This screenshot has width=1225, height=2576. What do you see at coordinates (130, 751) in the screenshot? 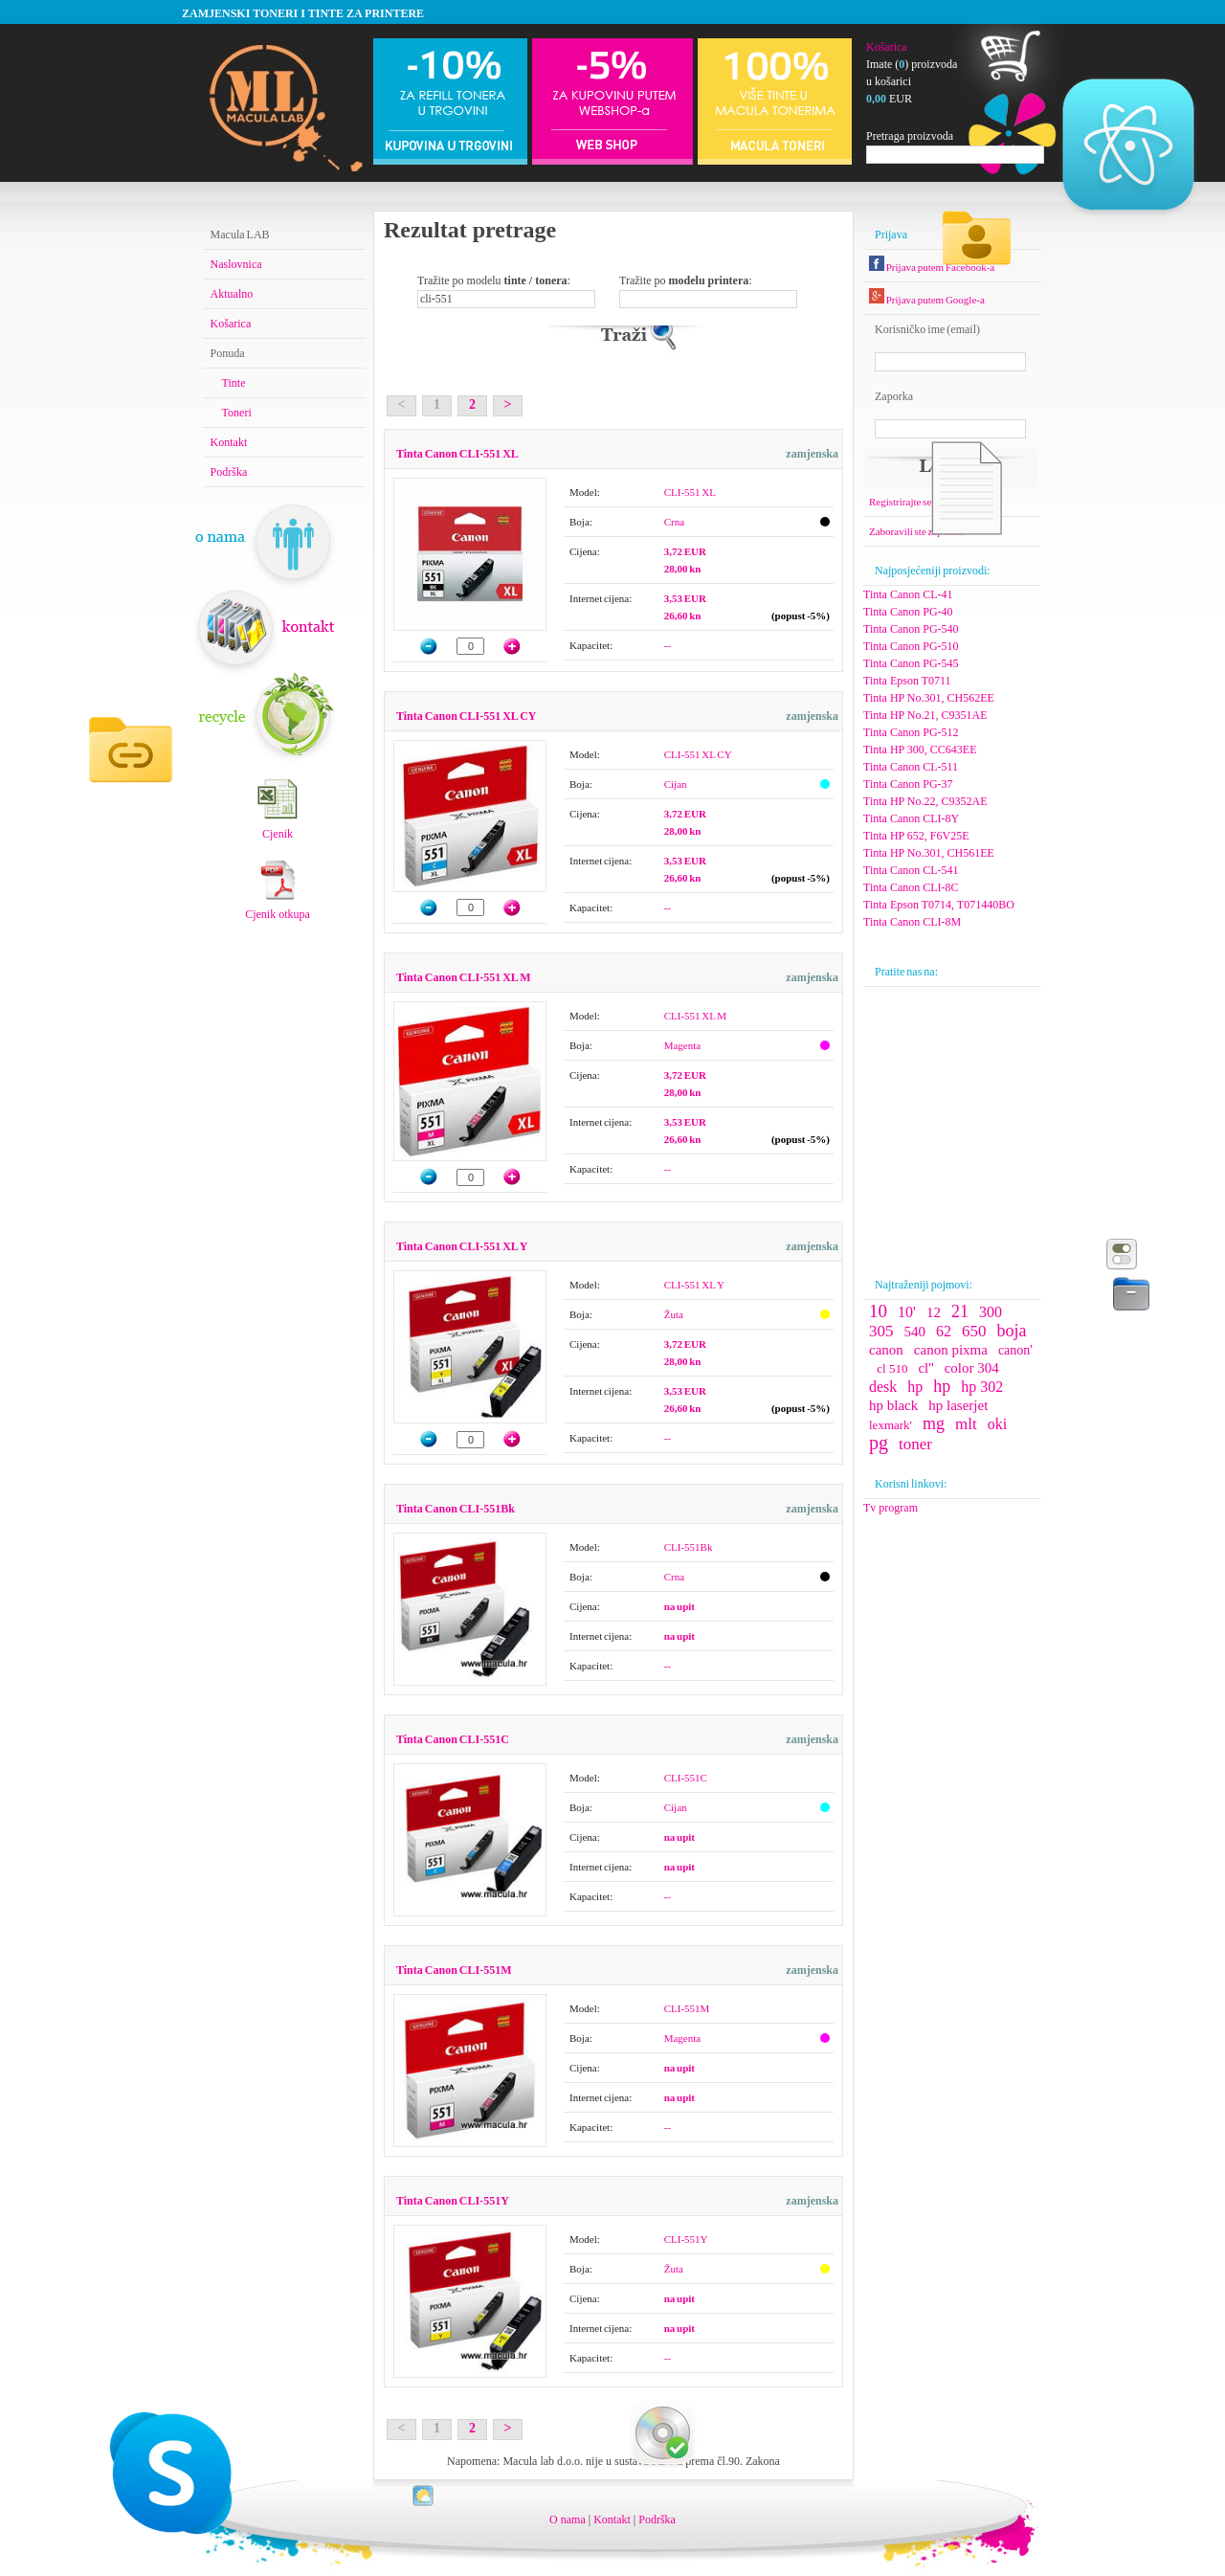
I see `open folder containing saved links or shortcuts` at bounding box center [130, 751].